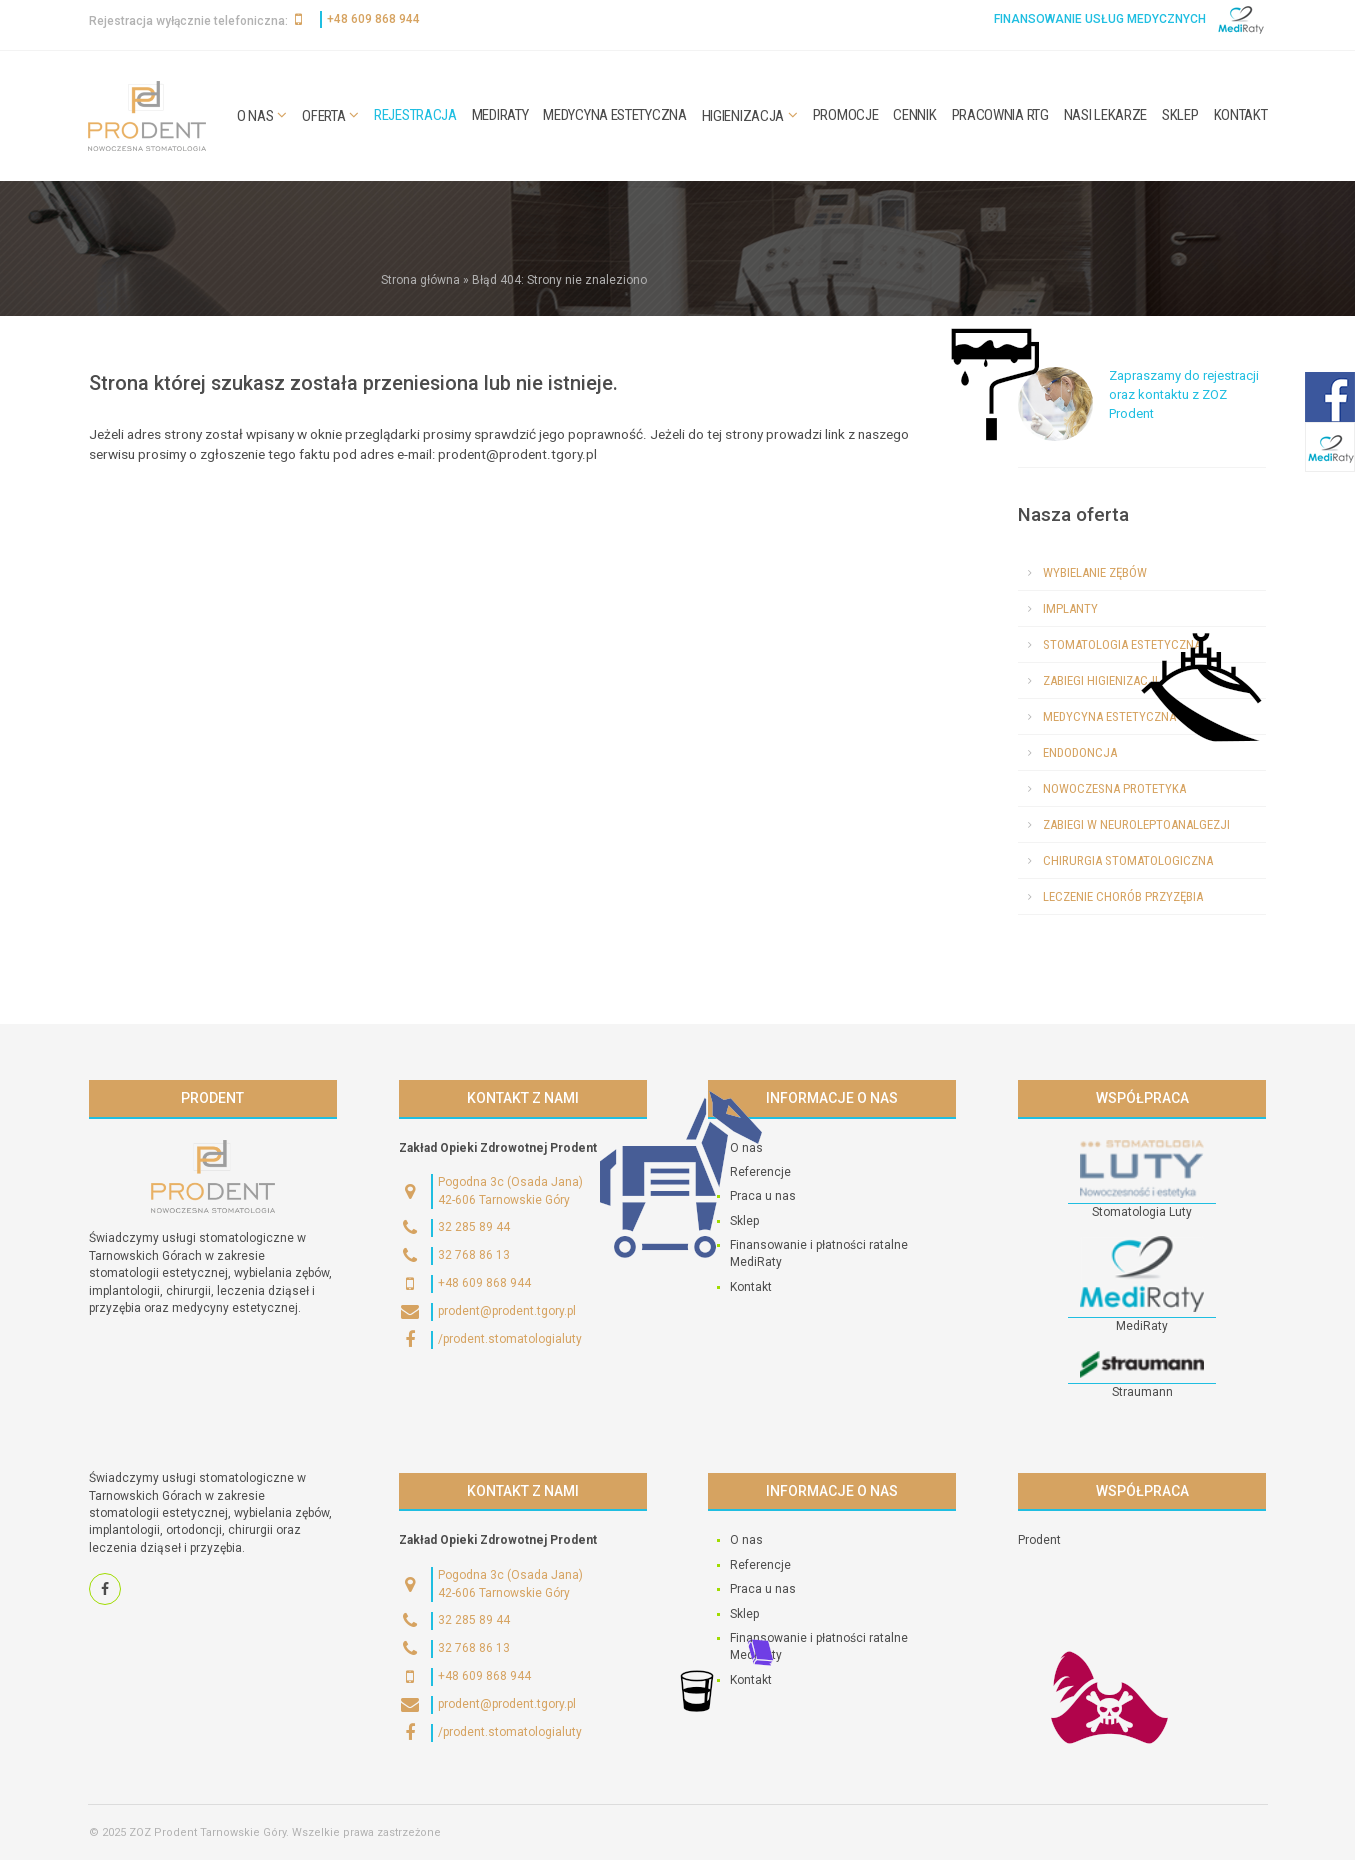 This screenshot has height=1860, width=1355. Describe the element at coordinates (991, 384) in the screenshot. I see `customize theme or appearance settings` at that location.